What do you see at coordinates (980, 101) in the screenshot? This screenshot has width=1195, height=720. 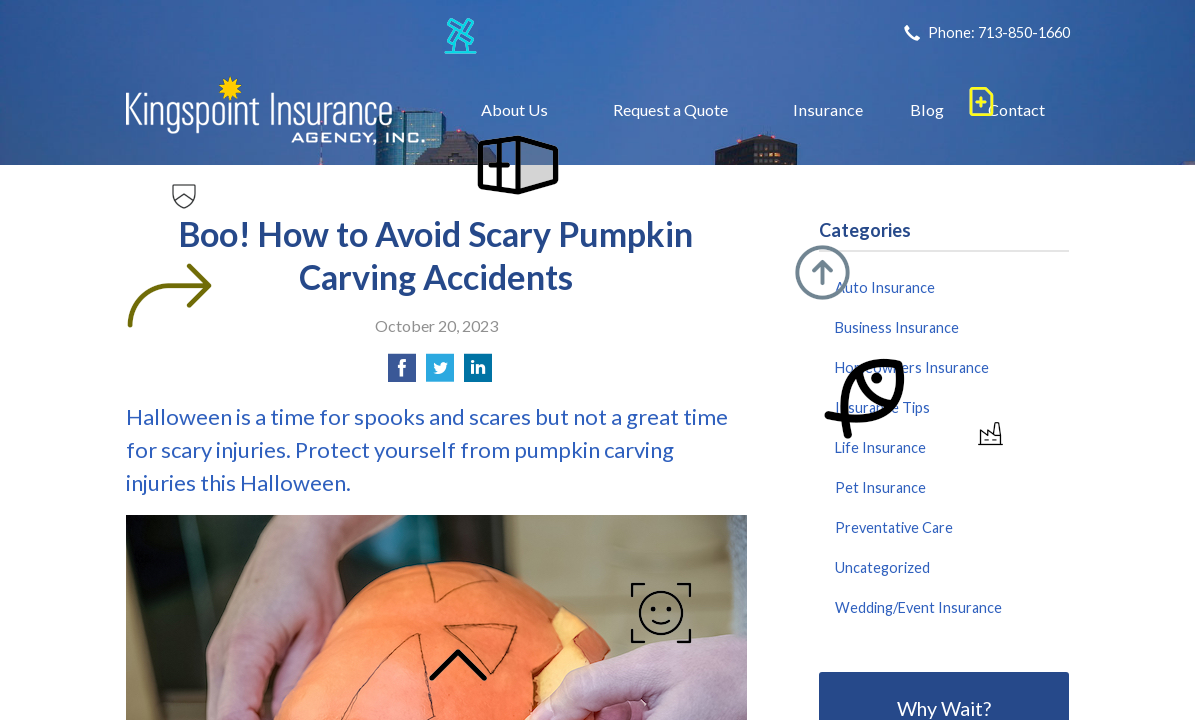 I see `add a new file` at bounding box center [980, 101].